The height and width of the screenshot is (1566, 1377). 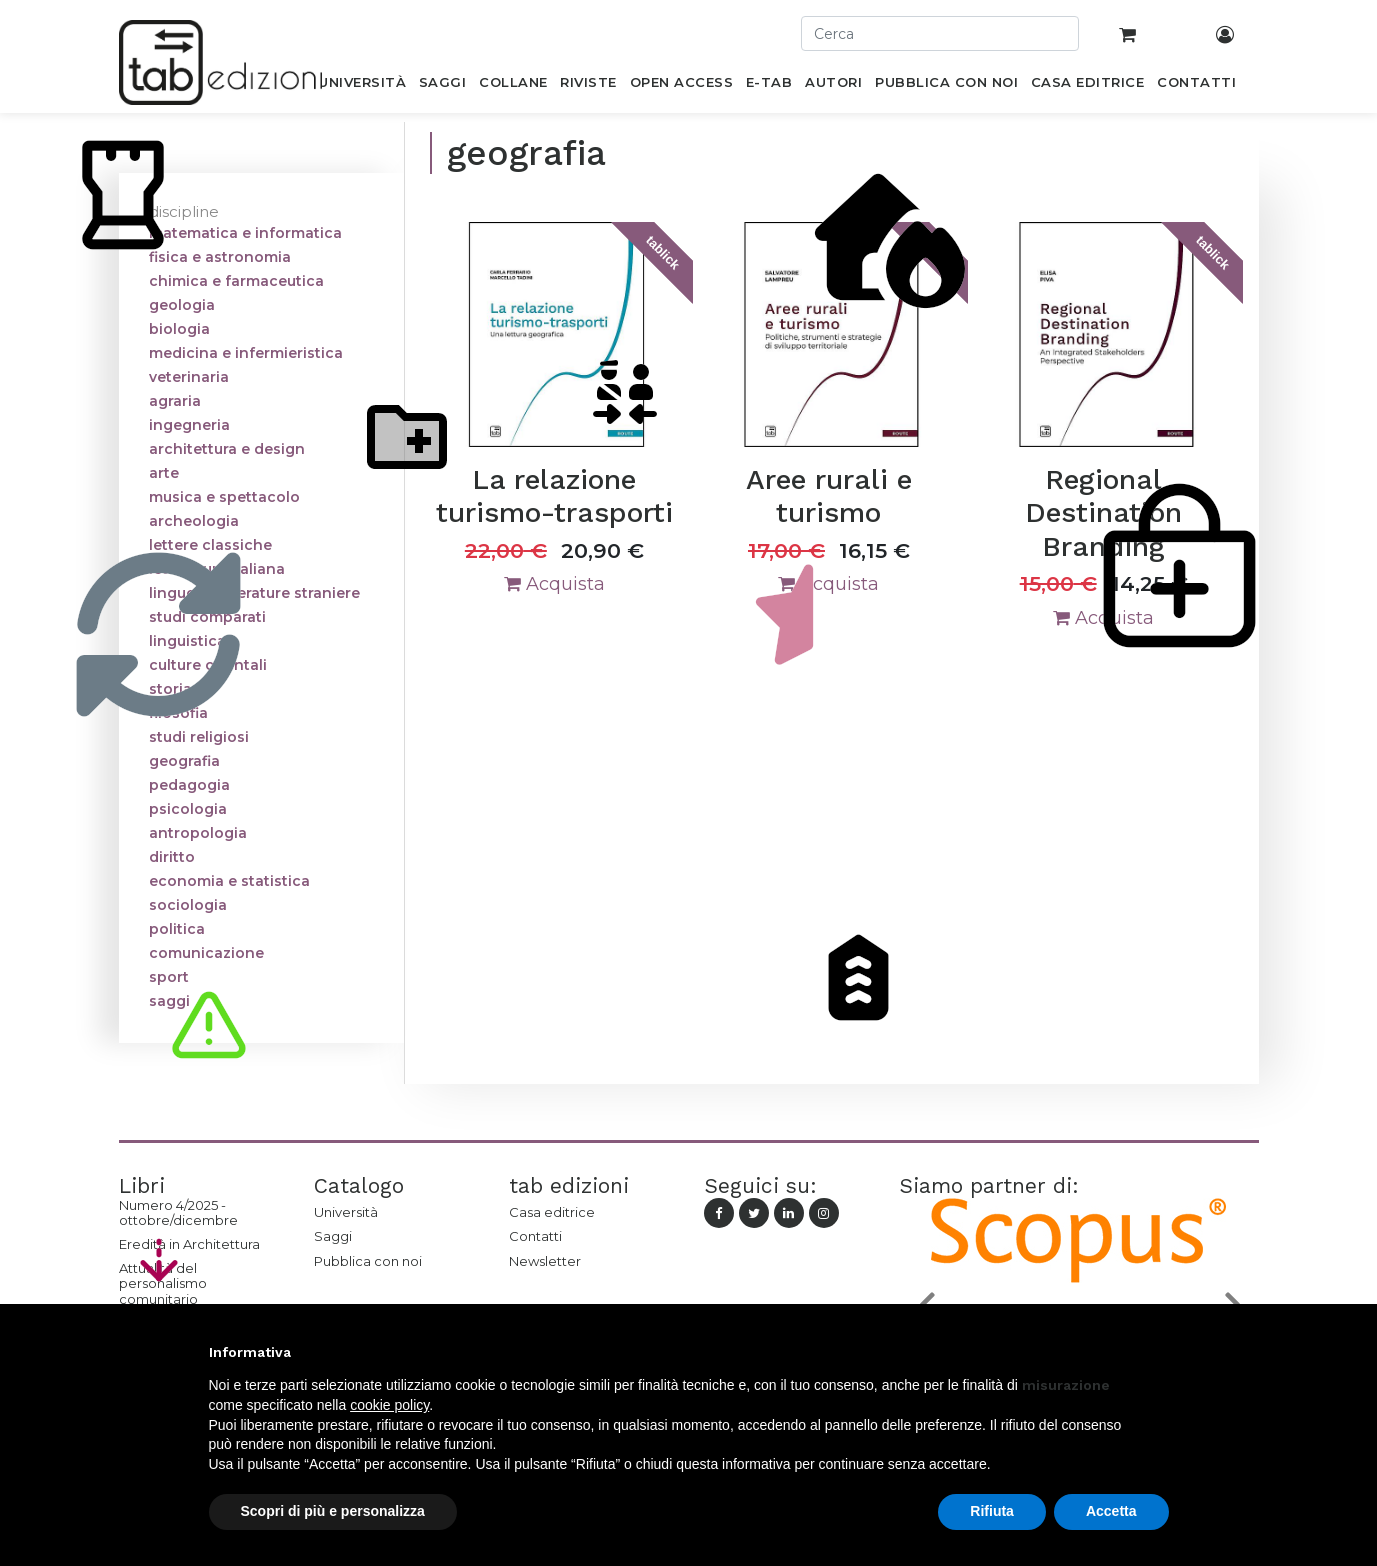 What do you see at coordinates (123, 195) in the screenshot?
I see `chess game or strategy-related feature` at bounding box center [123, 195].